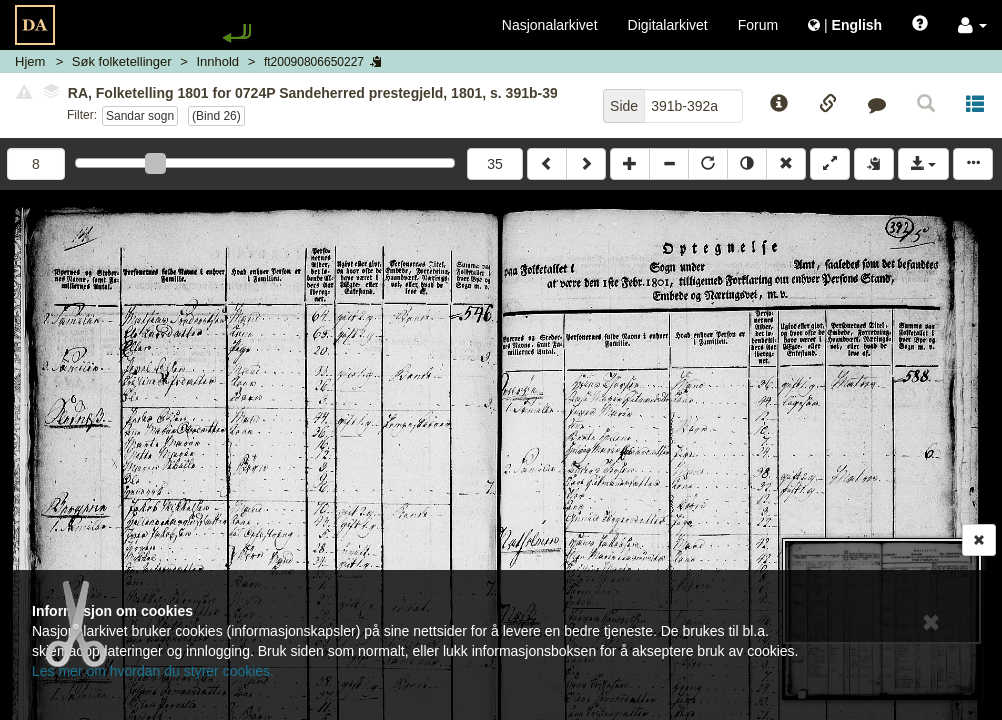 The image size is (1002, 720). What do you see at coordinates (76, 624) in the screenshot?
I see `cut selected content to clipboard` at bounding box center [76, 624].